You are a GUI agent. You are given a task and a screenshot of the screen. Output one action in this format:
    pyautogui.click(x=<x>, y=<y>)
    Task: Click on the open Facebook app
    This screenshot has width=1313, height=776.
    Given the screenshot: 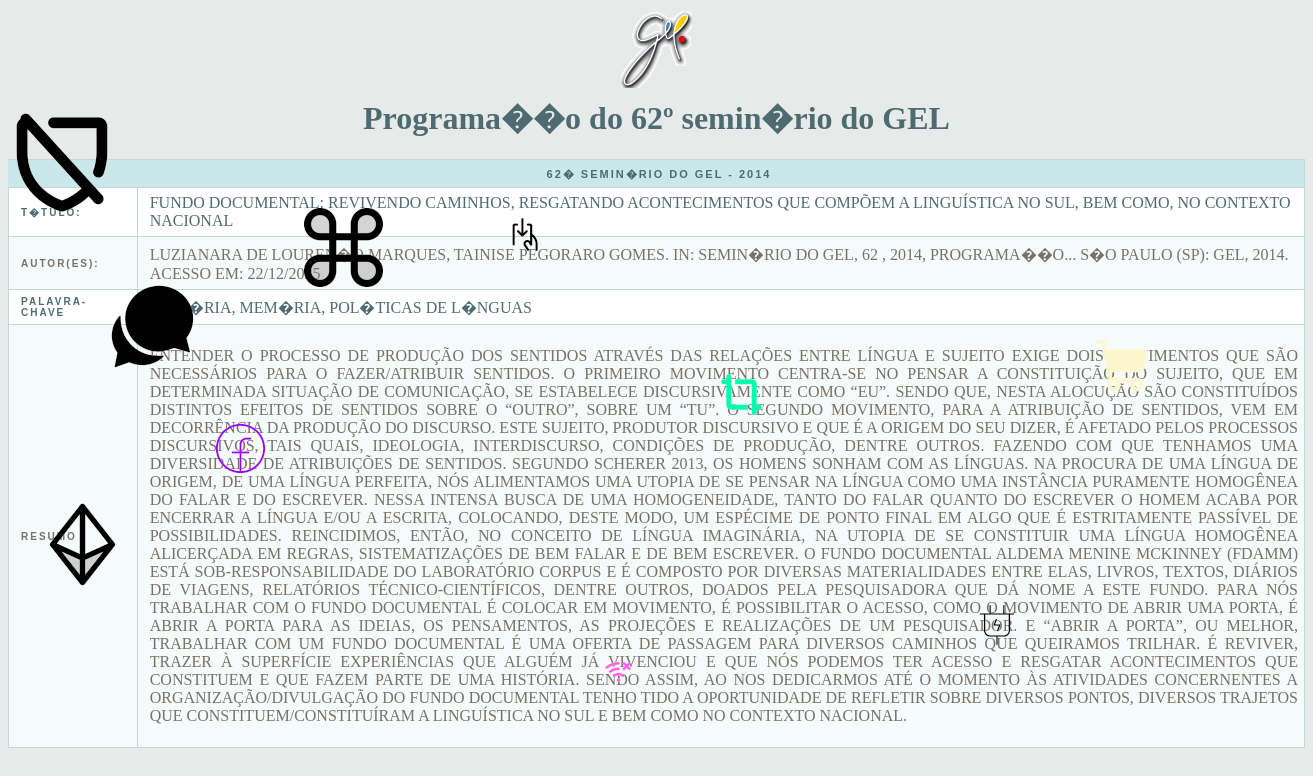 What is the action you would take?
    pyautogui.click(x=240, y=448)
    